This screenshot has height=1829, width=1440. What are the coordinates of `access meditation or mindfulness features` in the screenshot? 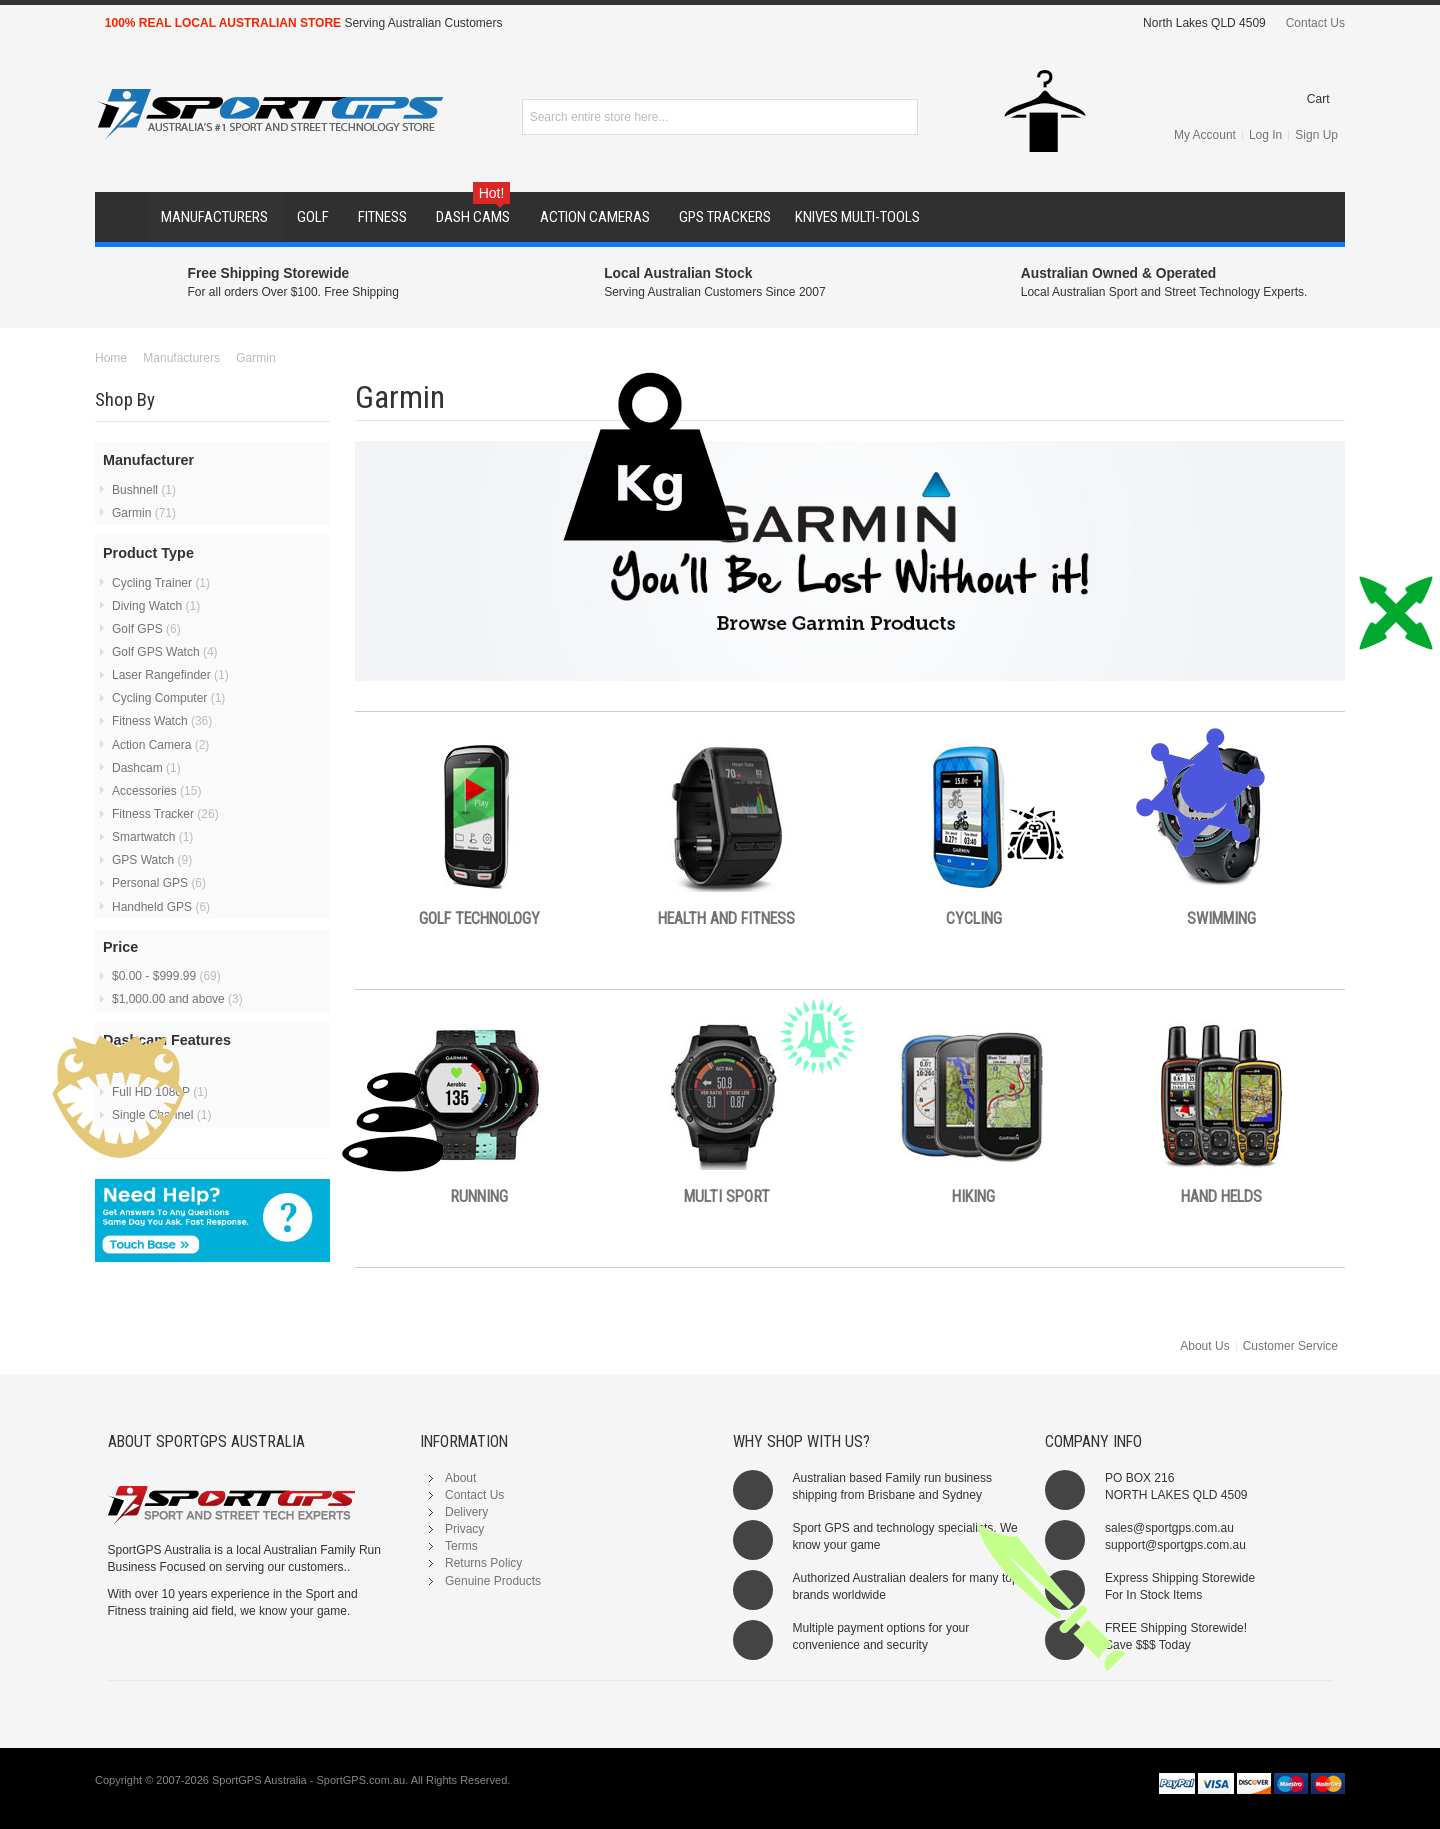 It's located at (393, 1110).